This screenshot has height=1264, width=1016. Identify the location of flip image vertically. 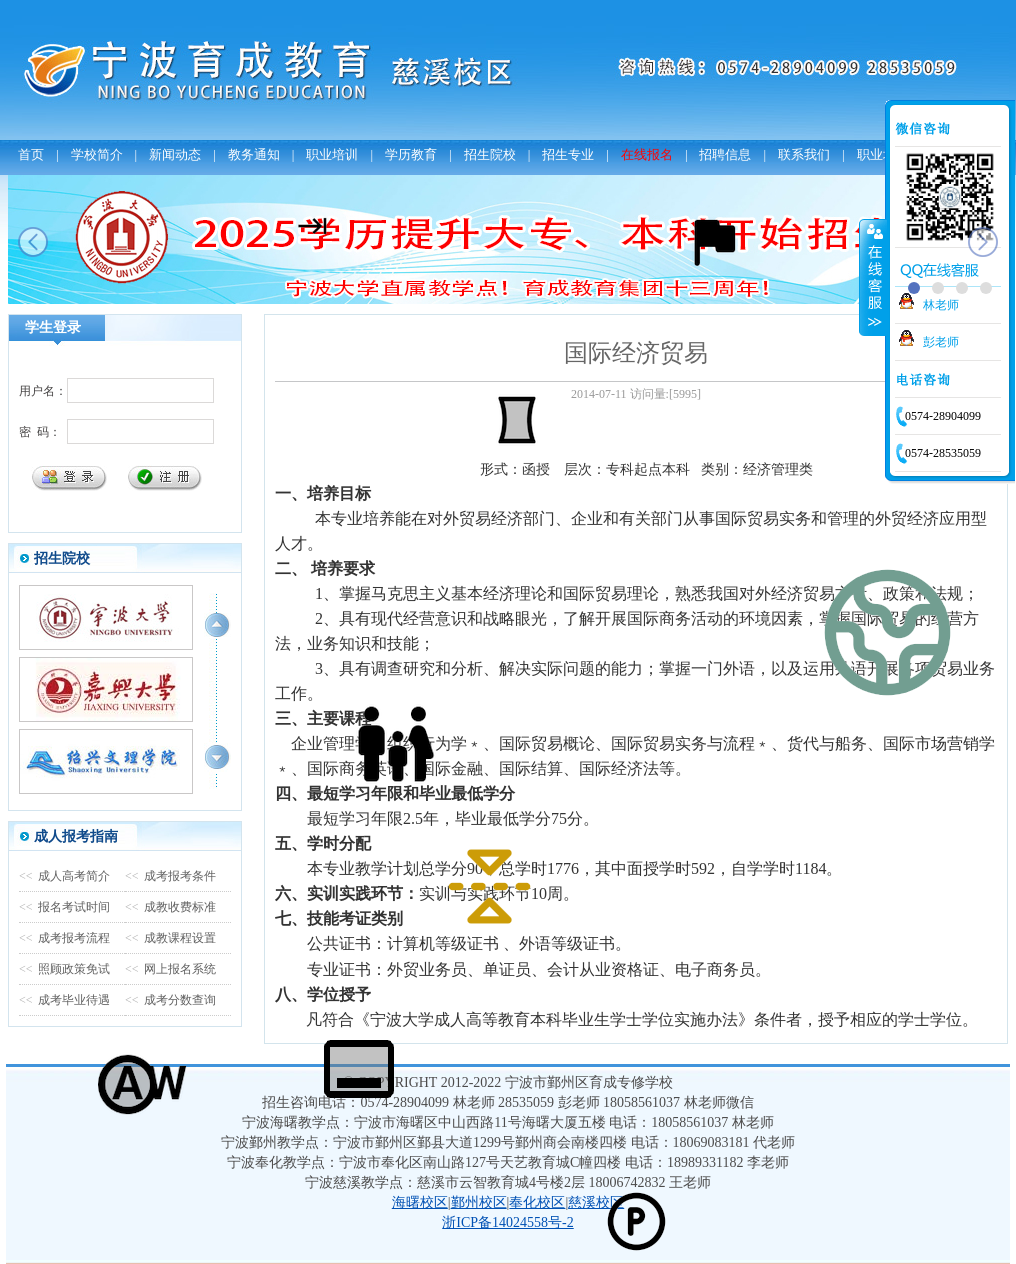
(489, 886).